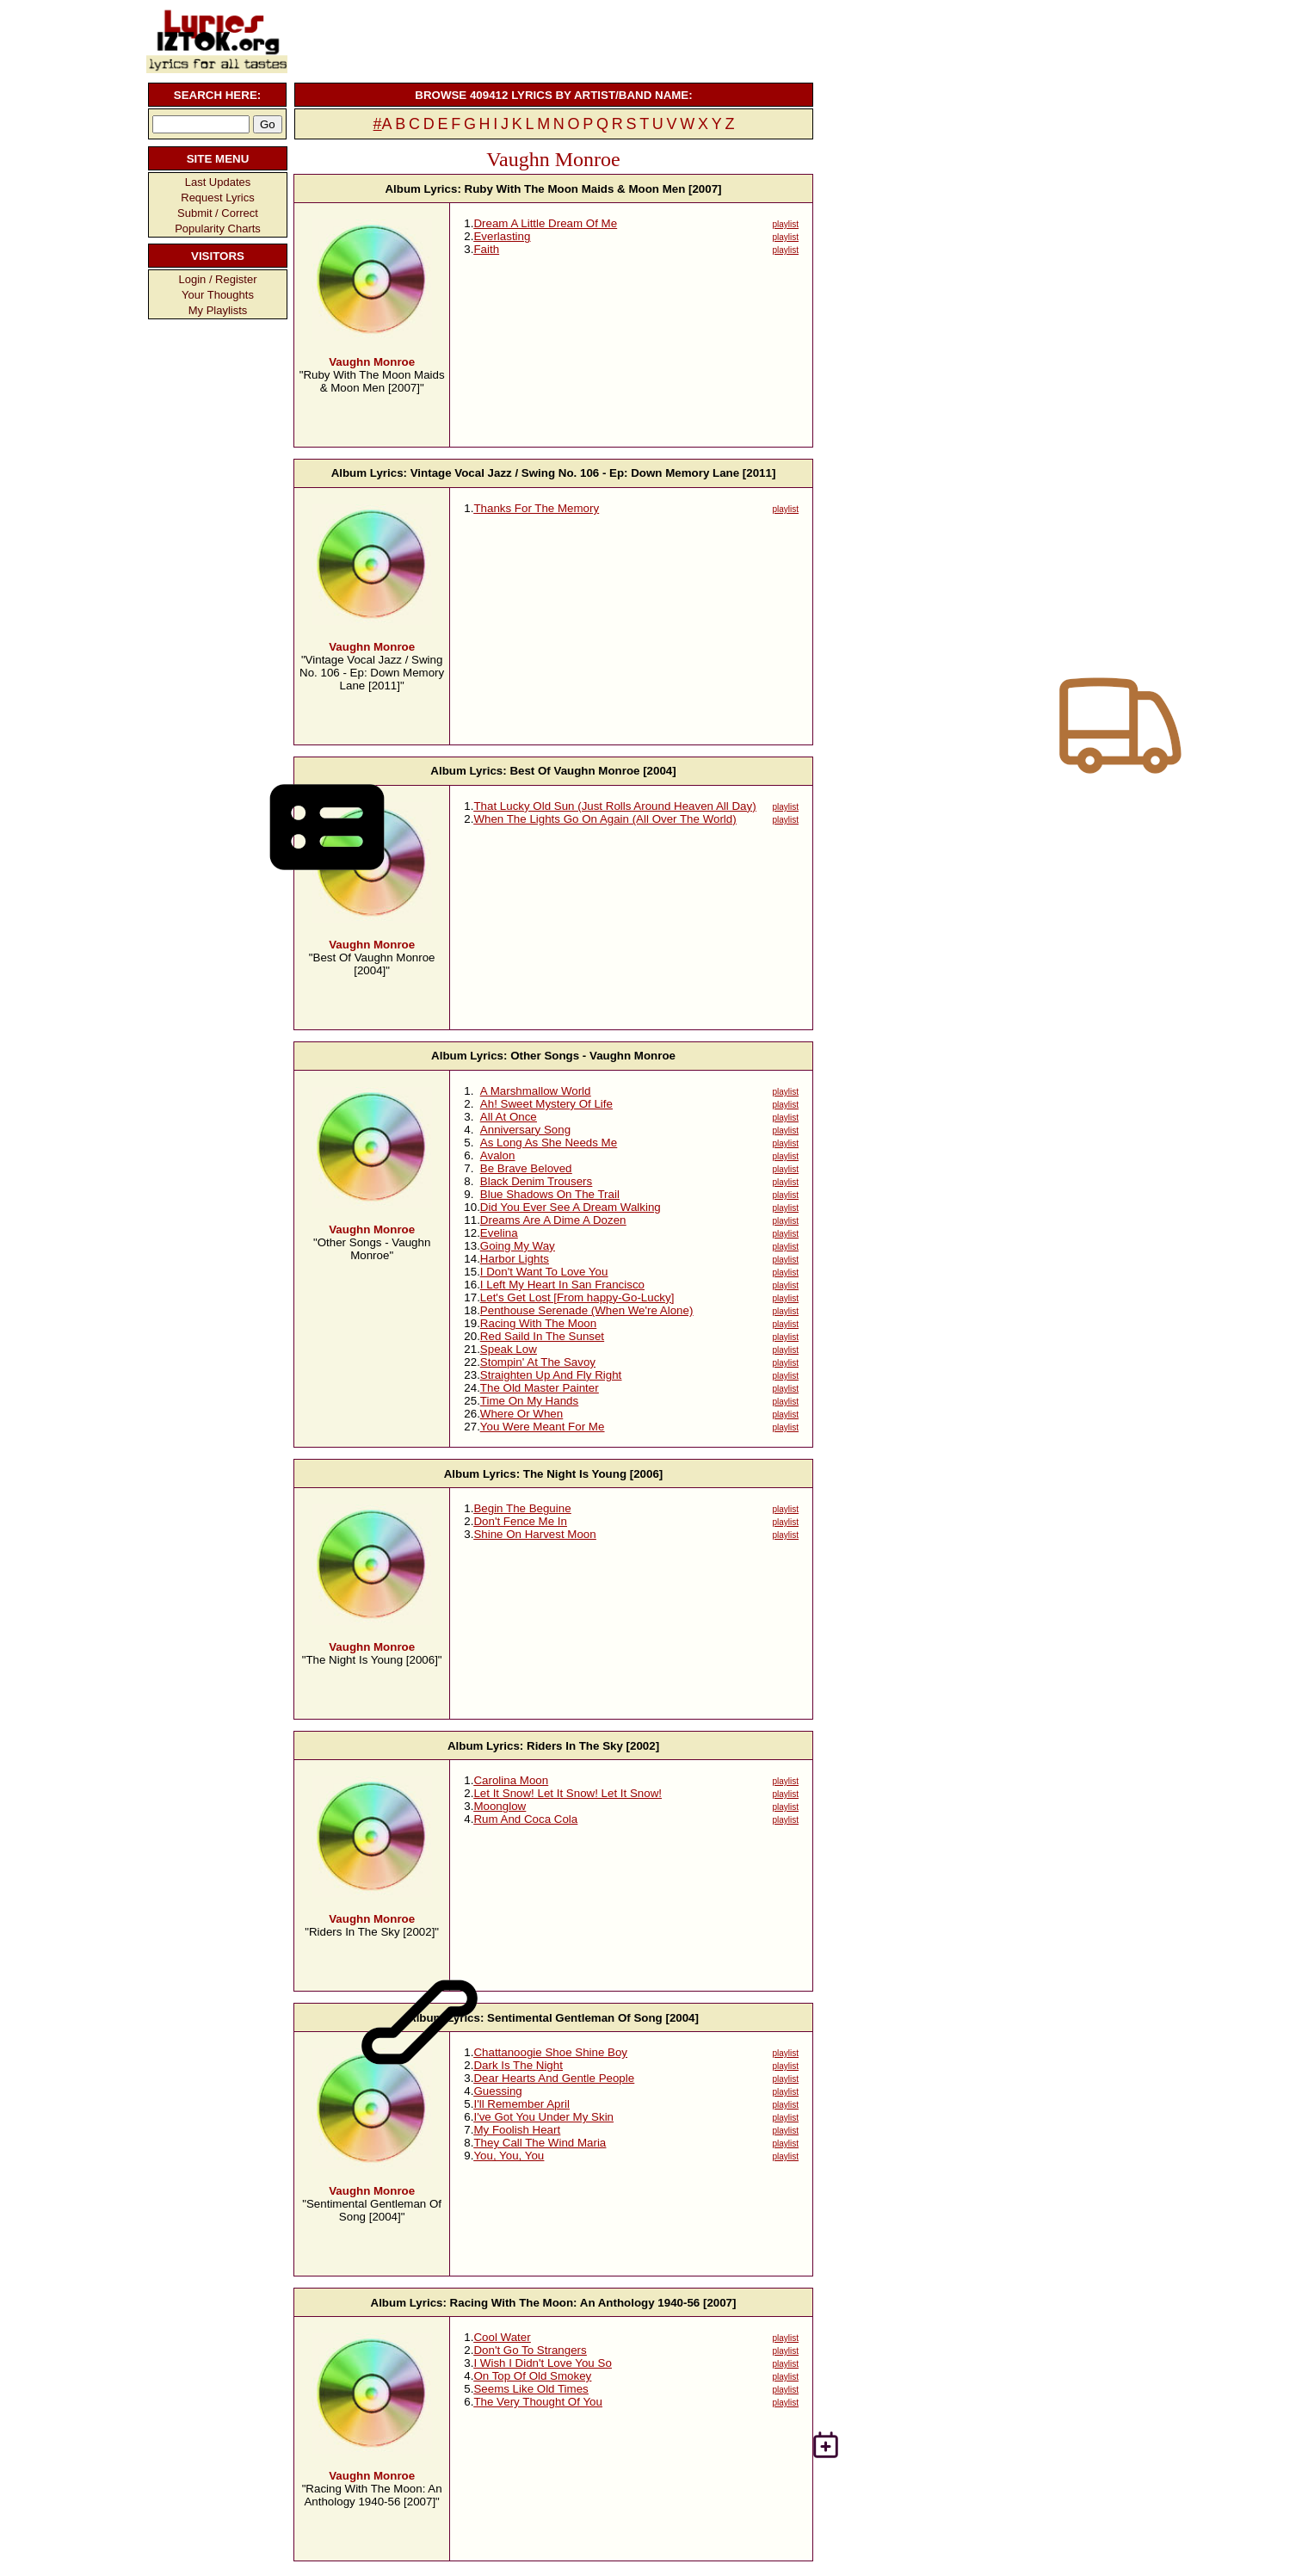 The height and width of the screenshot is (2576, 1302). Describe the element at coordinates (327, 827) in the screenshot. I see `view list or menu items` at that location.